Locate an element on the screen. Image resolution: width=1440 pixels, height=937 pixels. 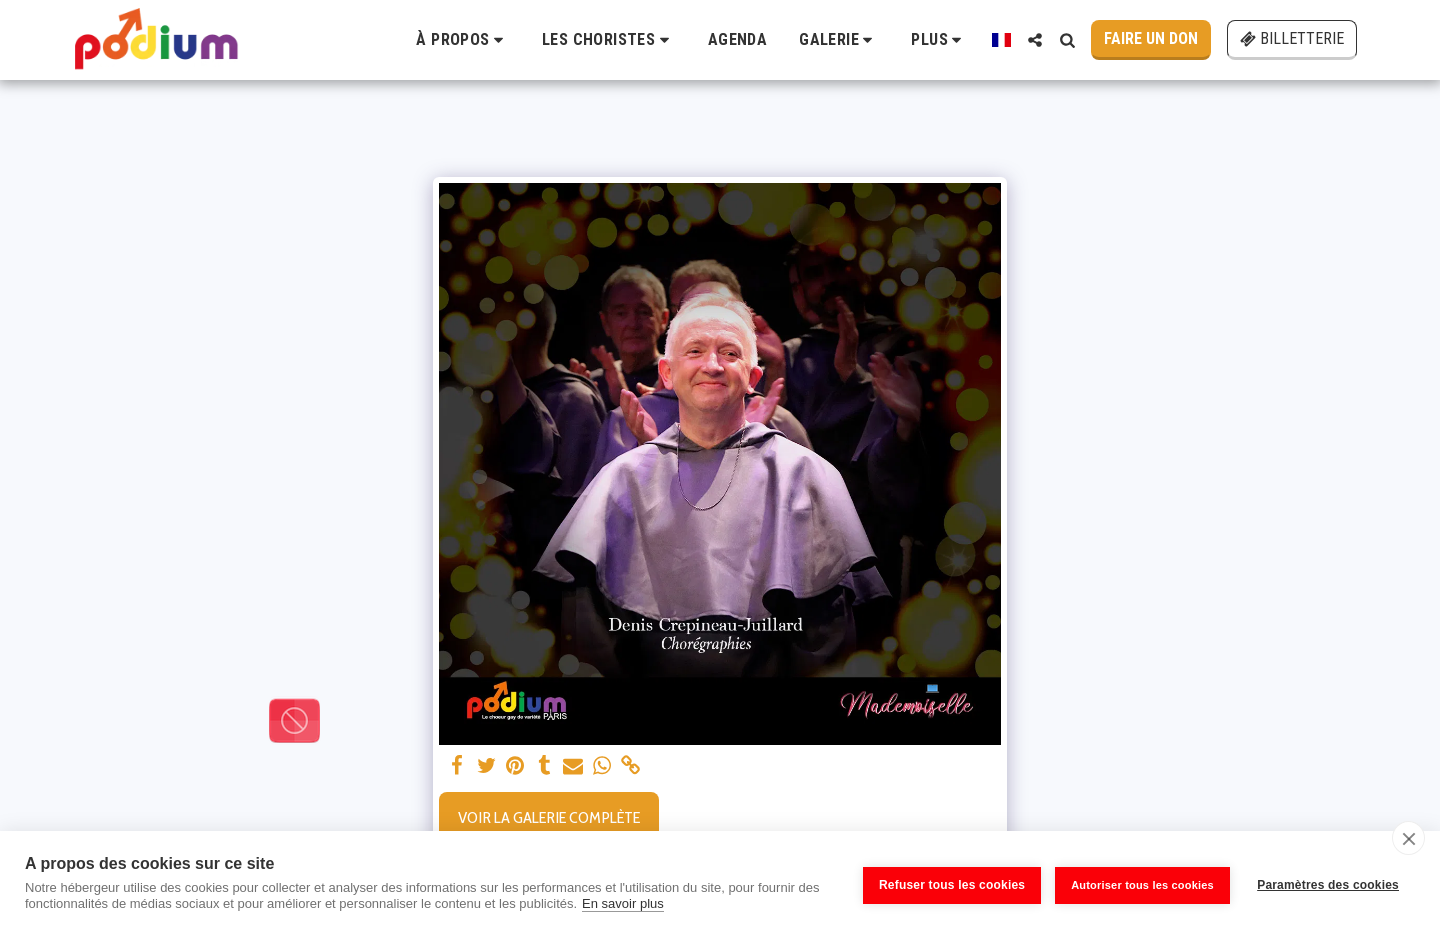
indicates this macbook air in system settings is located at coordinates (932, 687).